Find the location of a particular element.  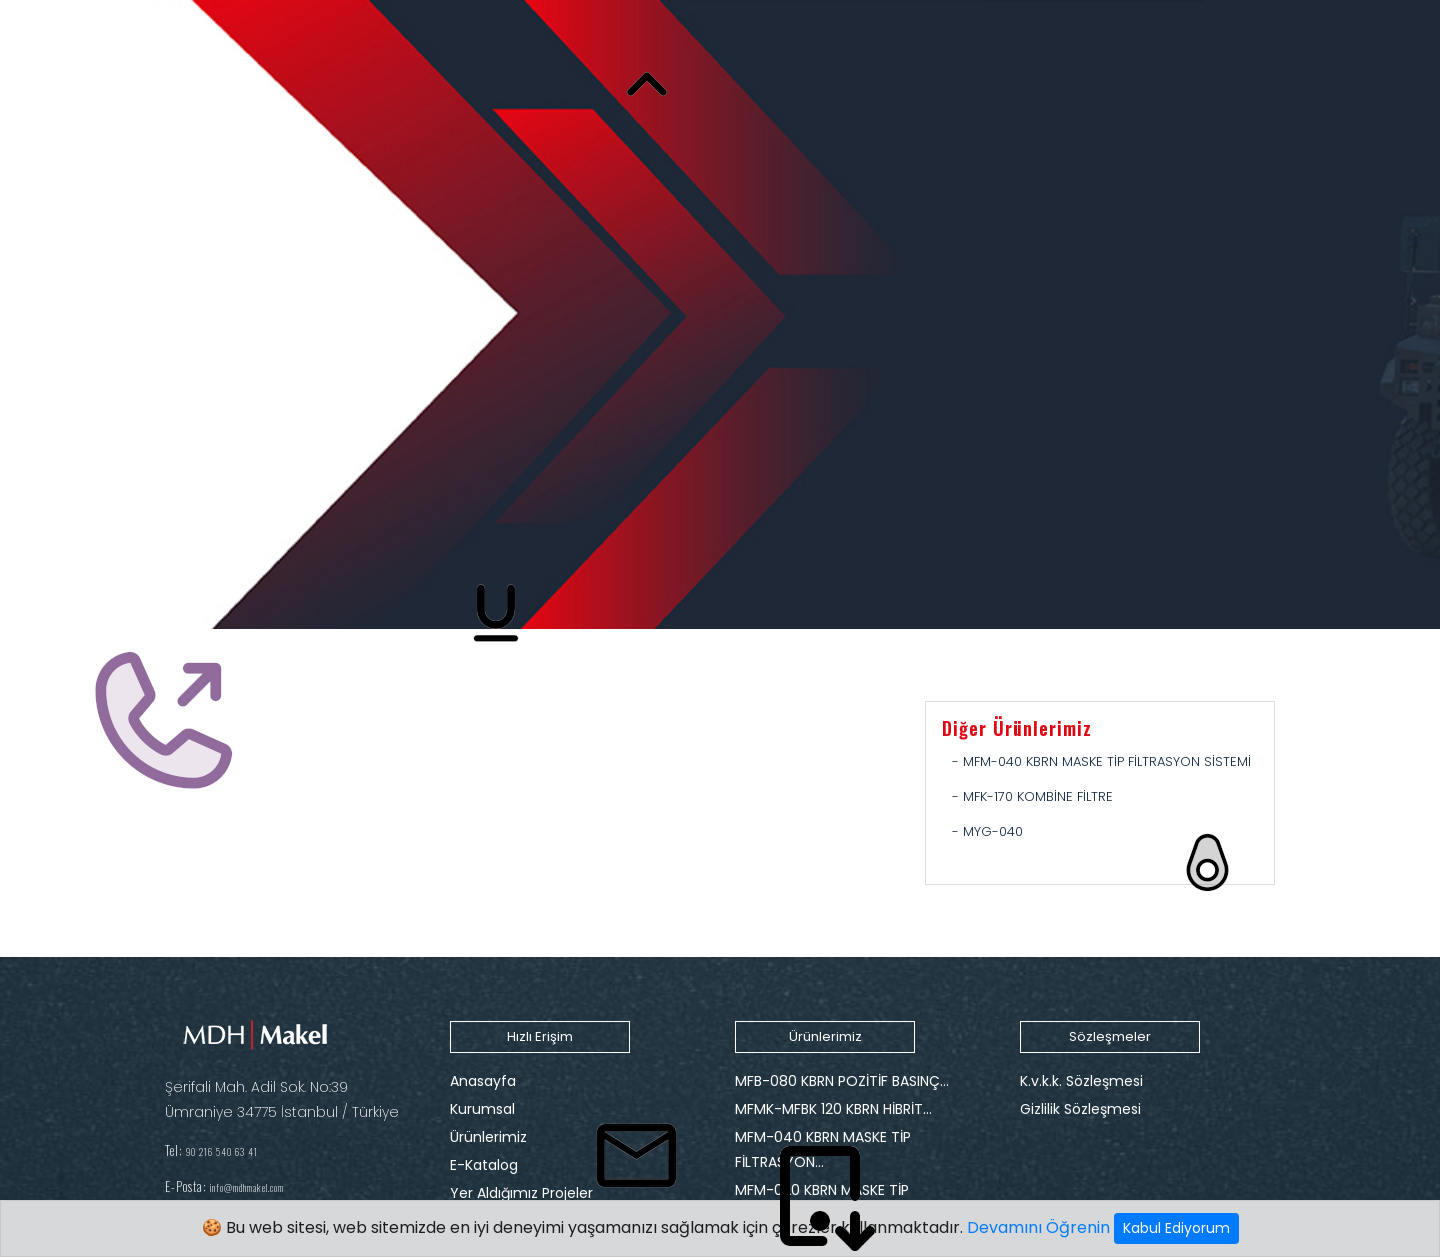

apply underline formatting to selected text is located at coordinates (496, 613).